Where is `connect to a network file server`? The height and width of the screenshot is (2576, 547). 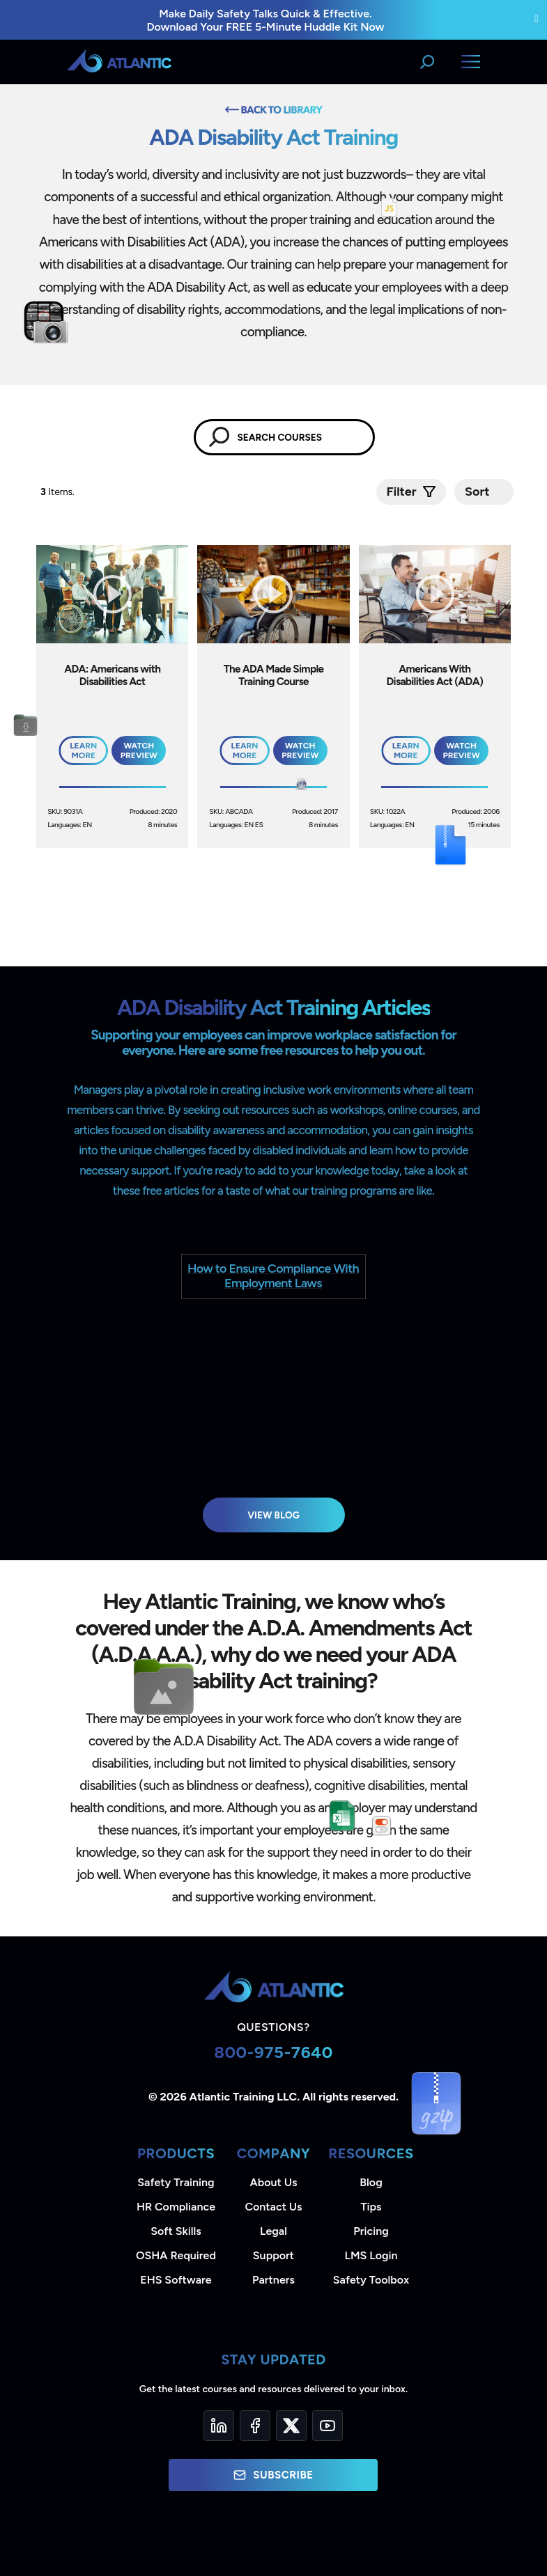 connect to a network file server is located at coordinates (301, 784).